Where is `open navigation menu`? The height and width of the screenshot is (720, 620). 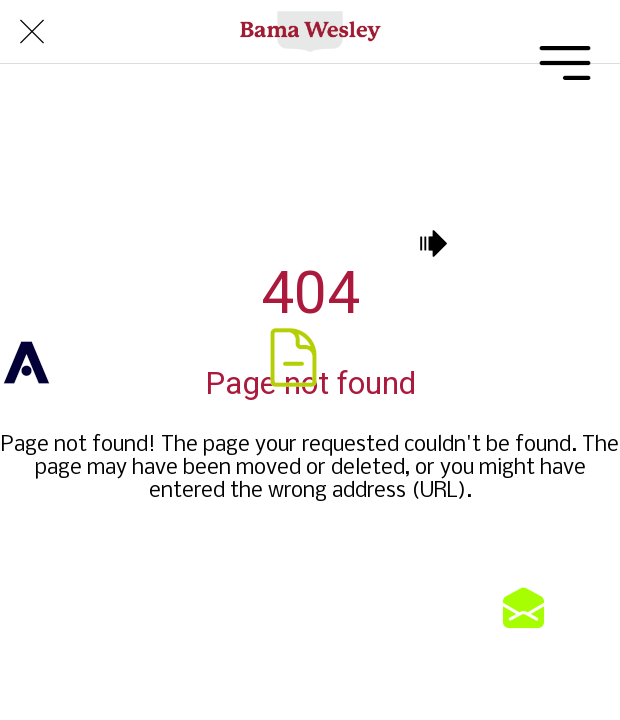
open navigation menu is located at coordinates (565, 63).